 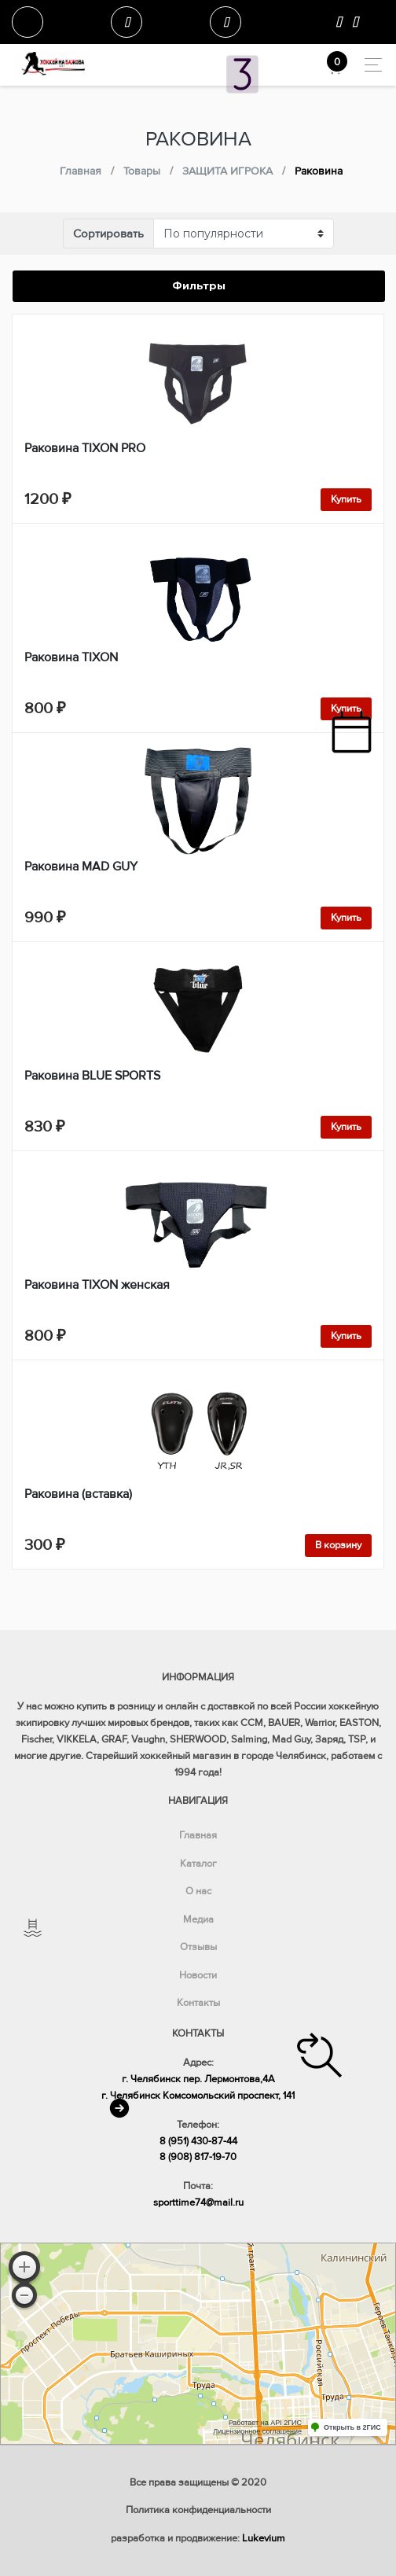 I want to click on proceed to the next step, so click(x=119, y=2108).